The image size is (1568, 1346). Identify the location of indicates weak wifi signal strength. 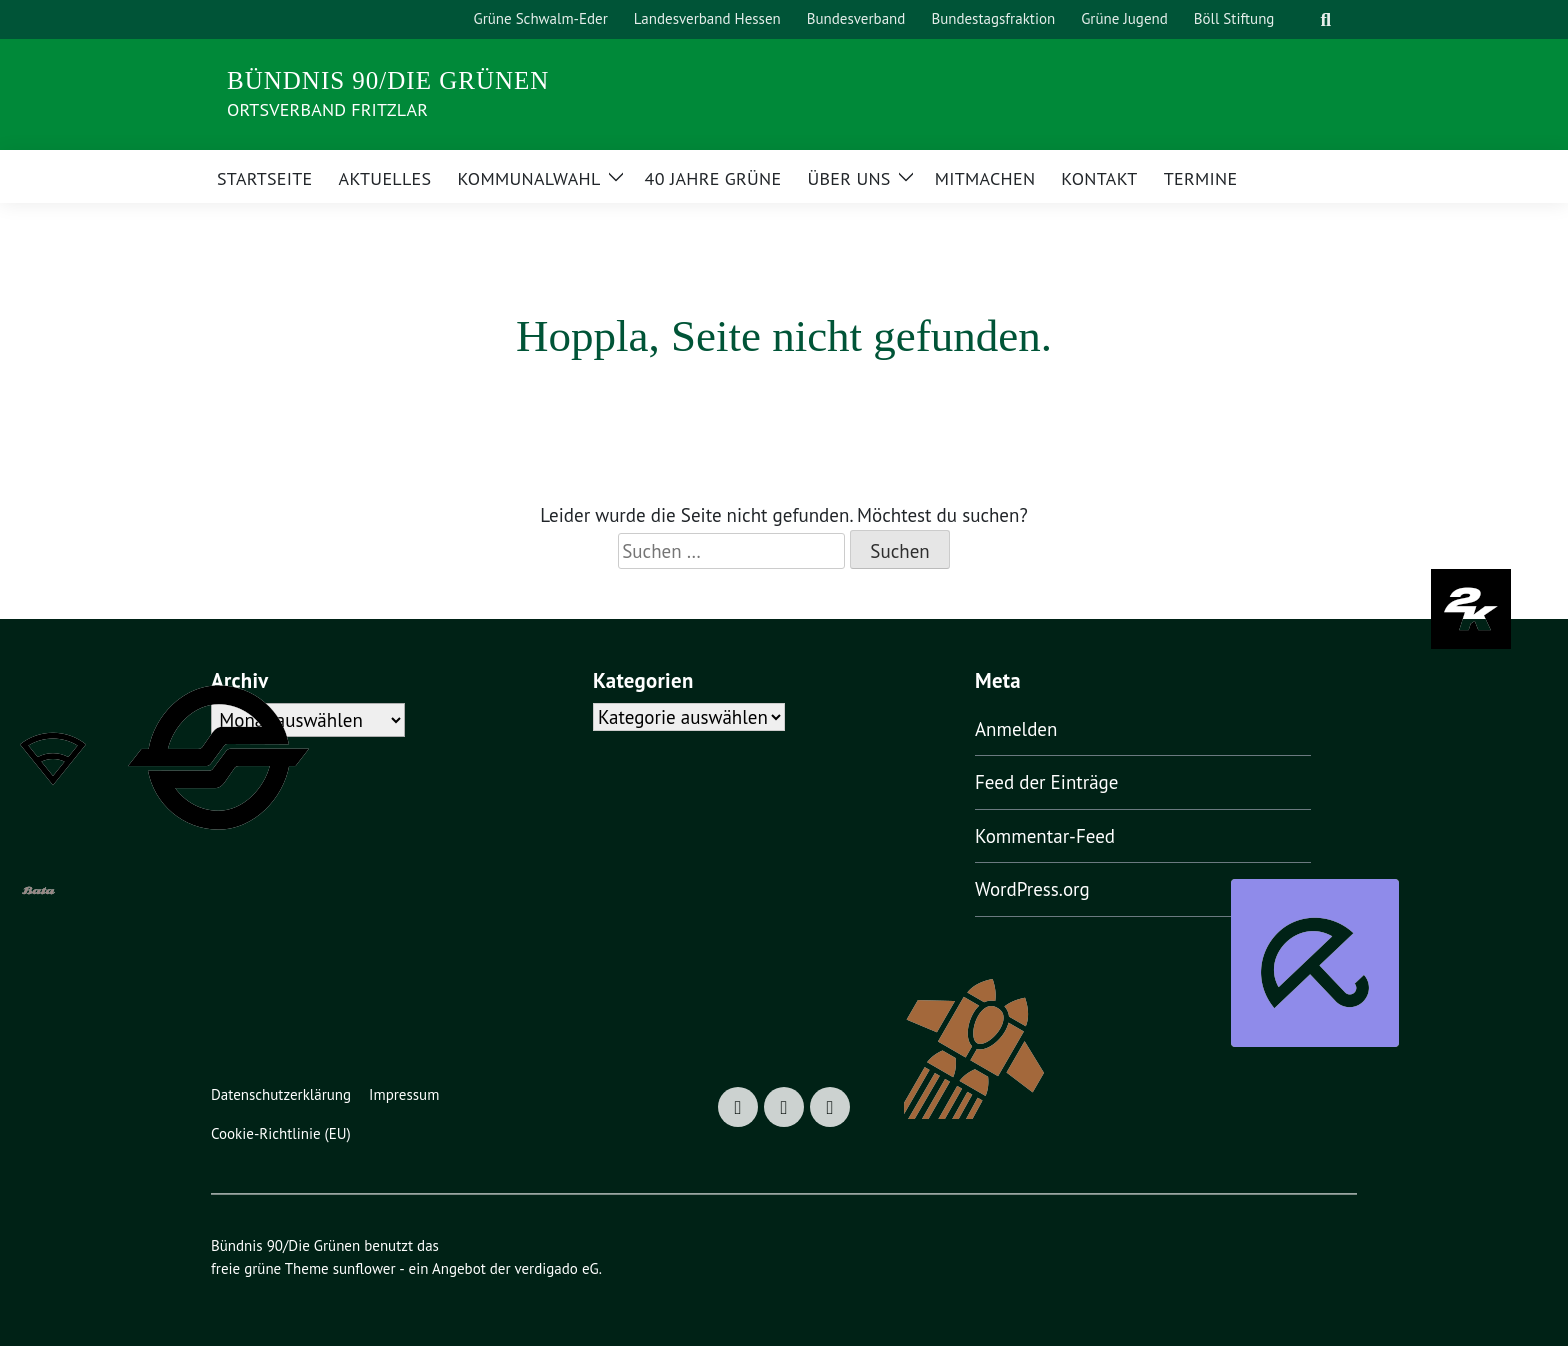
(53, 759).